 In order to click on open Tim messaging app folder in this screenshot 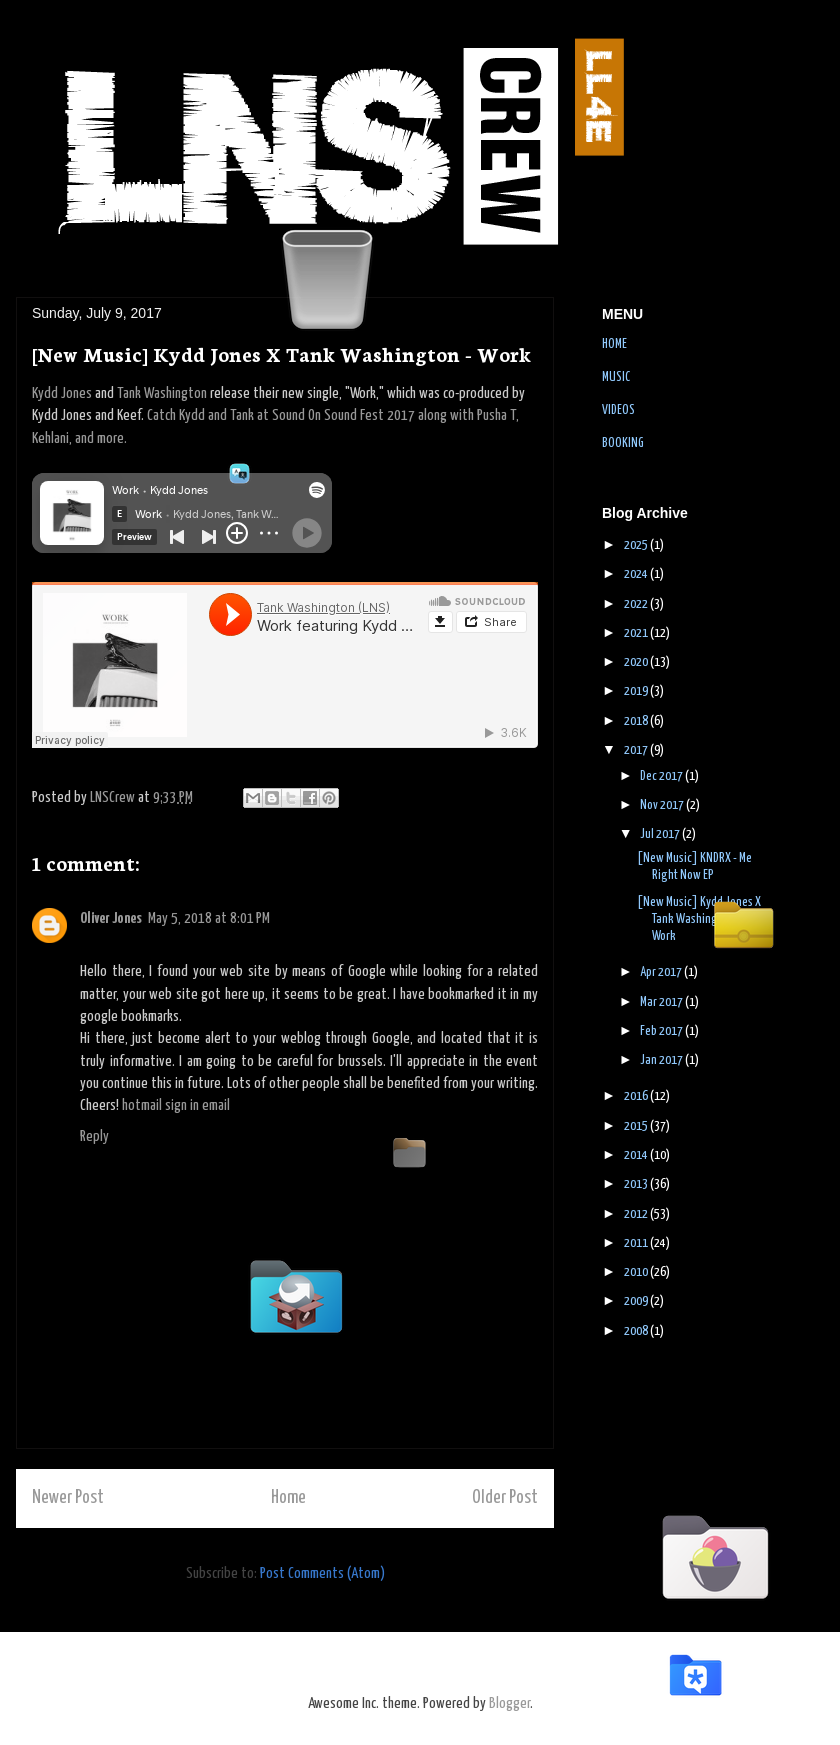, I will do `click(695, 1676)`.